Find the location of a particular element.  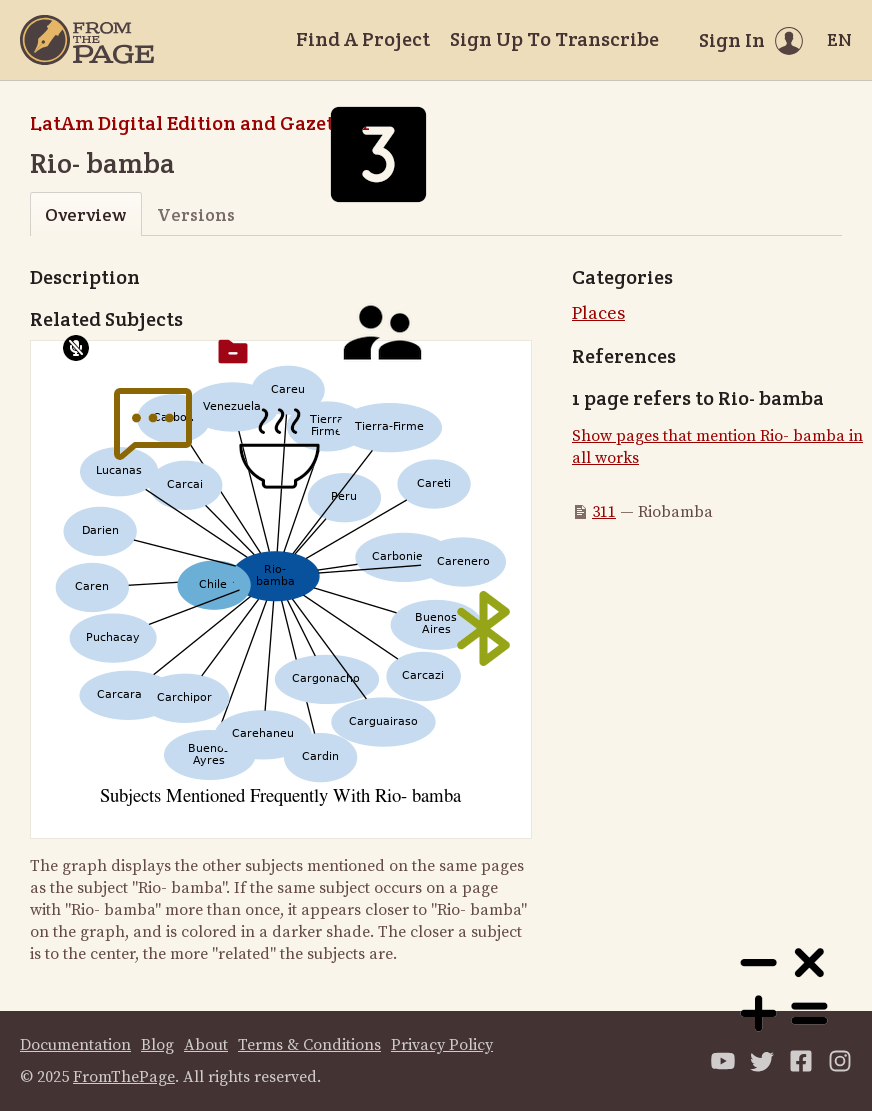

open calculator or math tools is located at coordinates (784, 988).